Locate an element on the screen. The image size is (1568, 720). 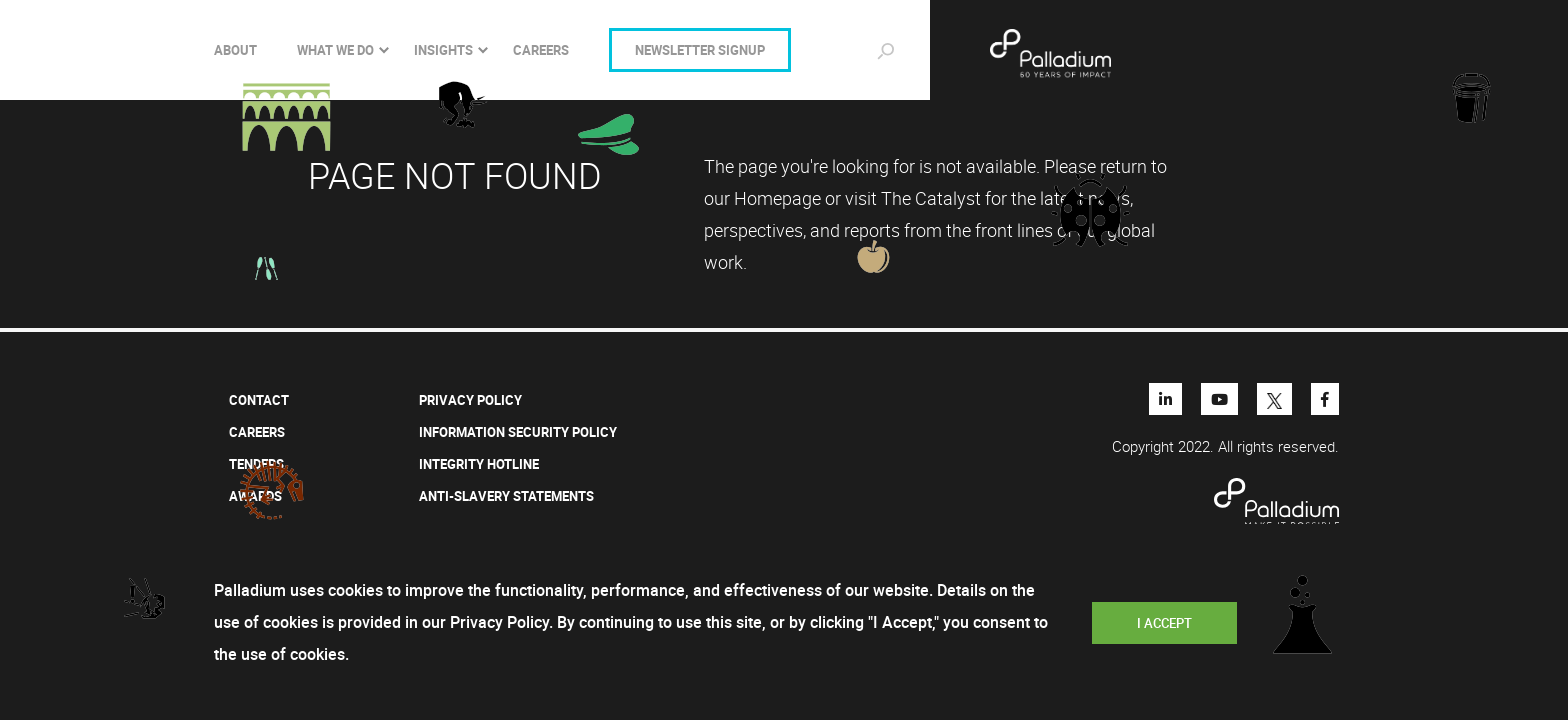
access fossil or dinosaur collection is located at coordinates (271, 490).